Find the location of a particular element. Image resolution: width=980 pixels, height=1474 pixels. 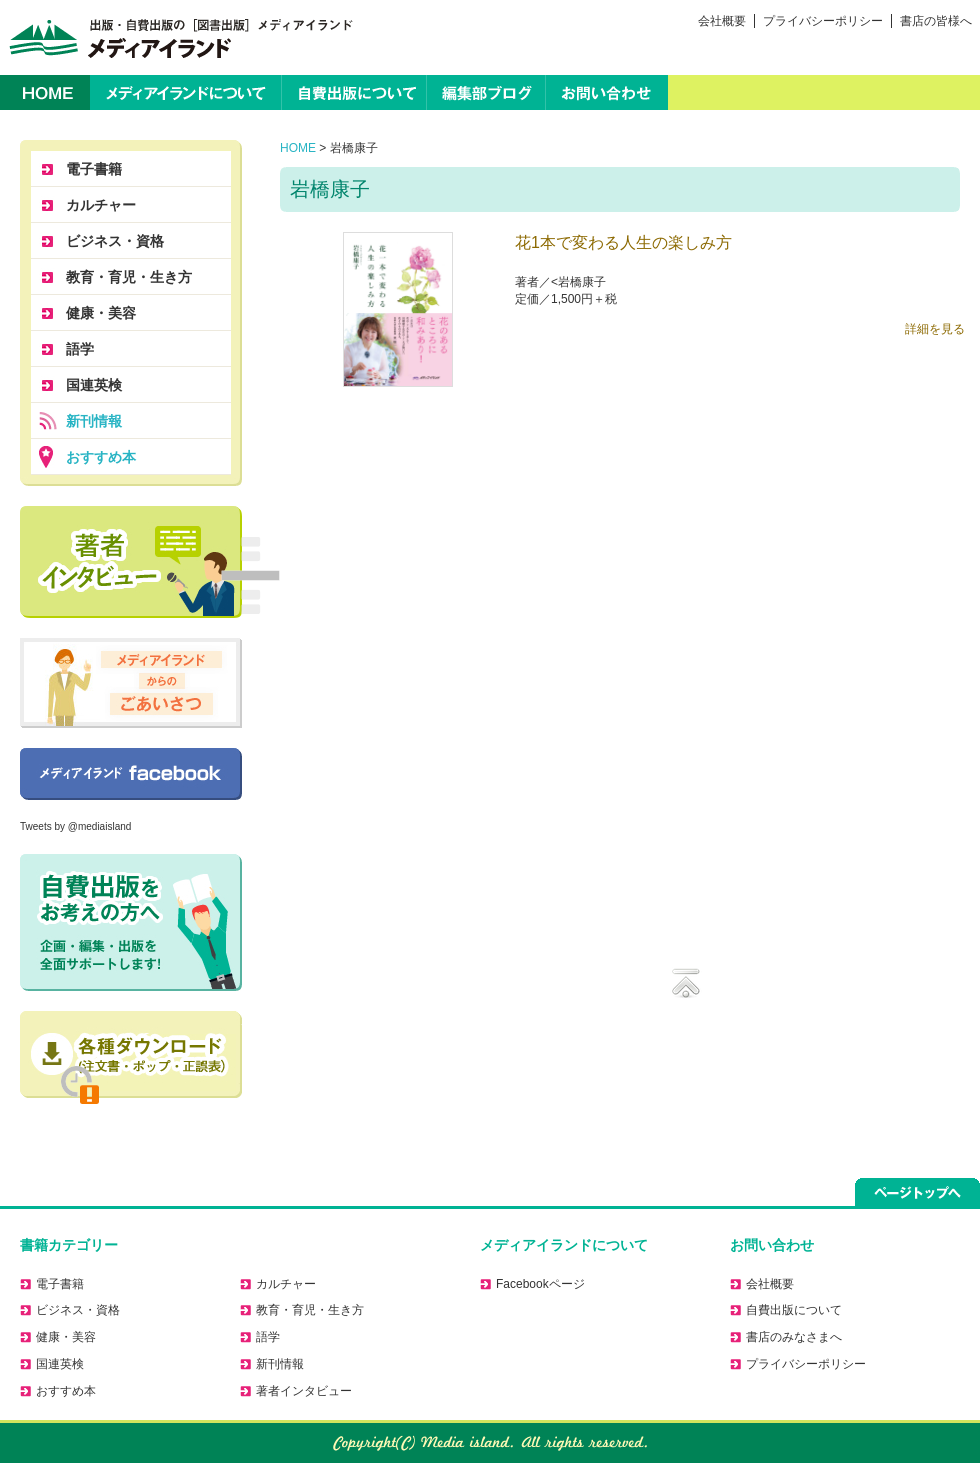

indicates an upcoming appointment or event is located at coordinates (80, 1085).